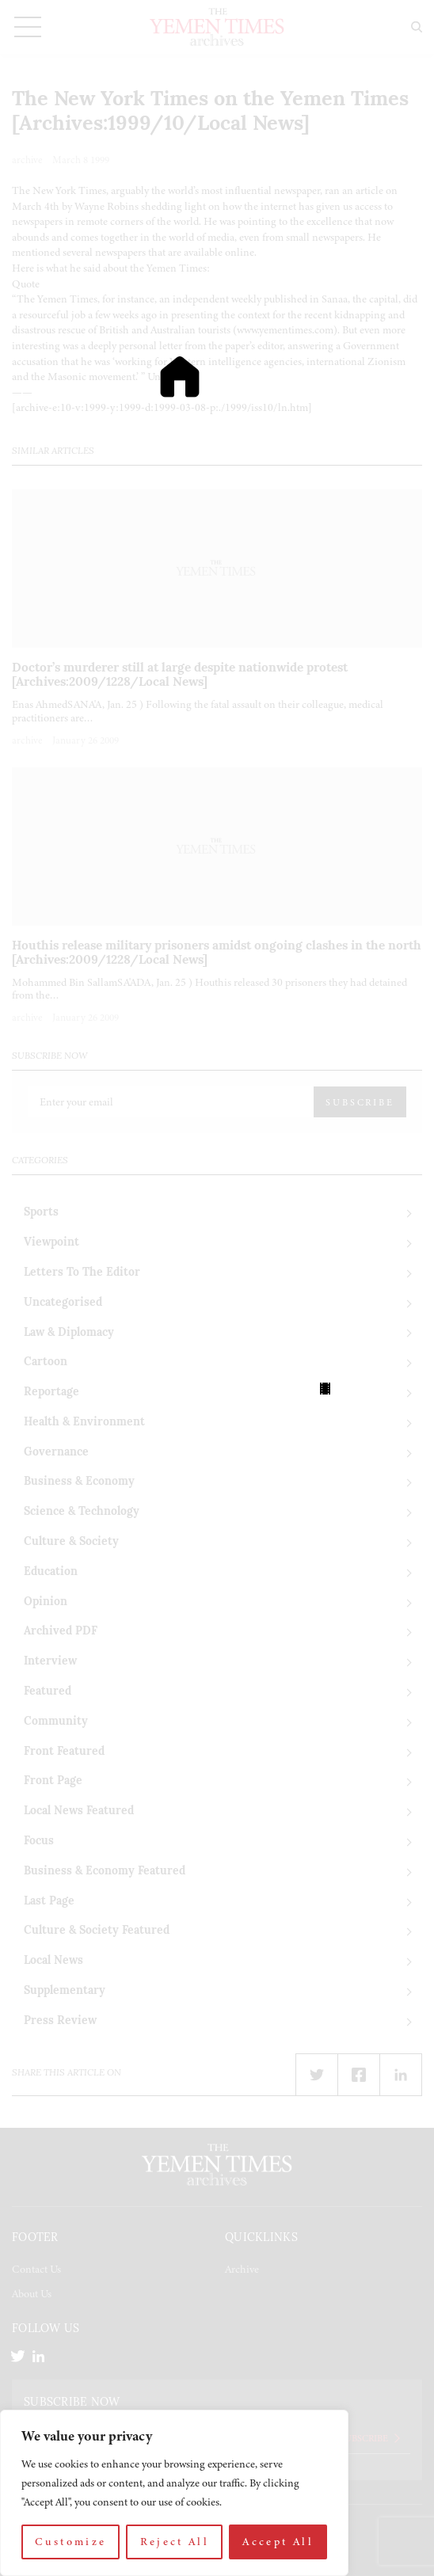  What do you see at coordinates (325, 1388) in the screenshot?
I see `browse local movies or theaters nearby` at bounding box center [325, 1388].